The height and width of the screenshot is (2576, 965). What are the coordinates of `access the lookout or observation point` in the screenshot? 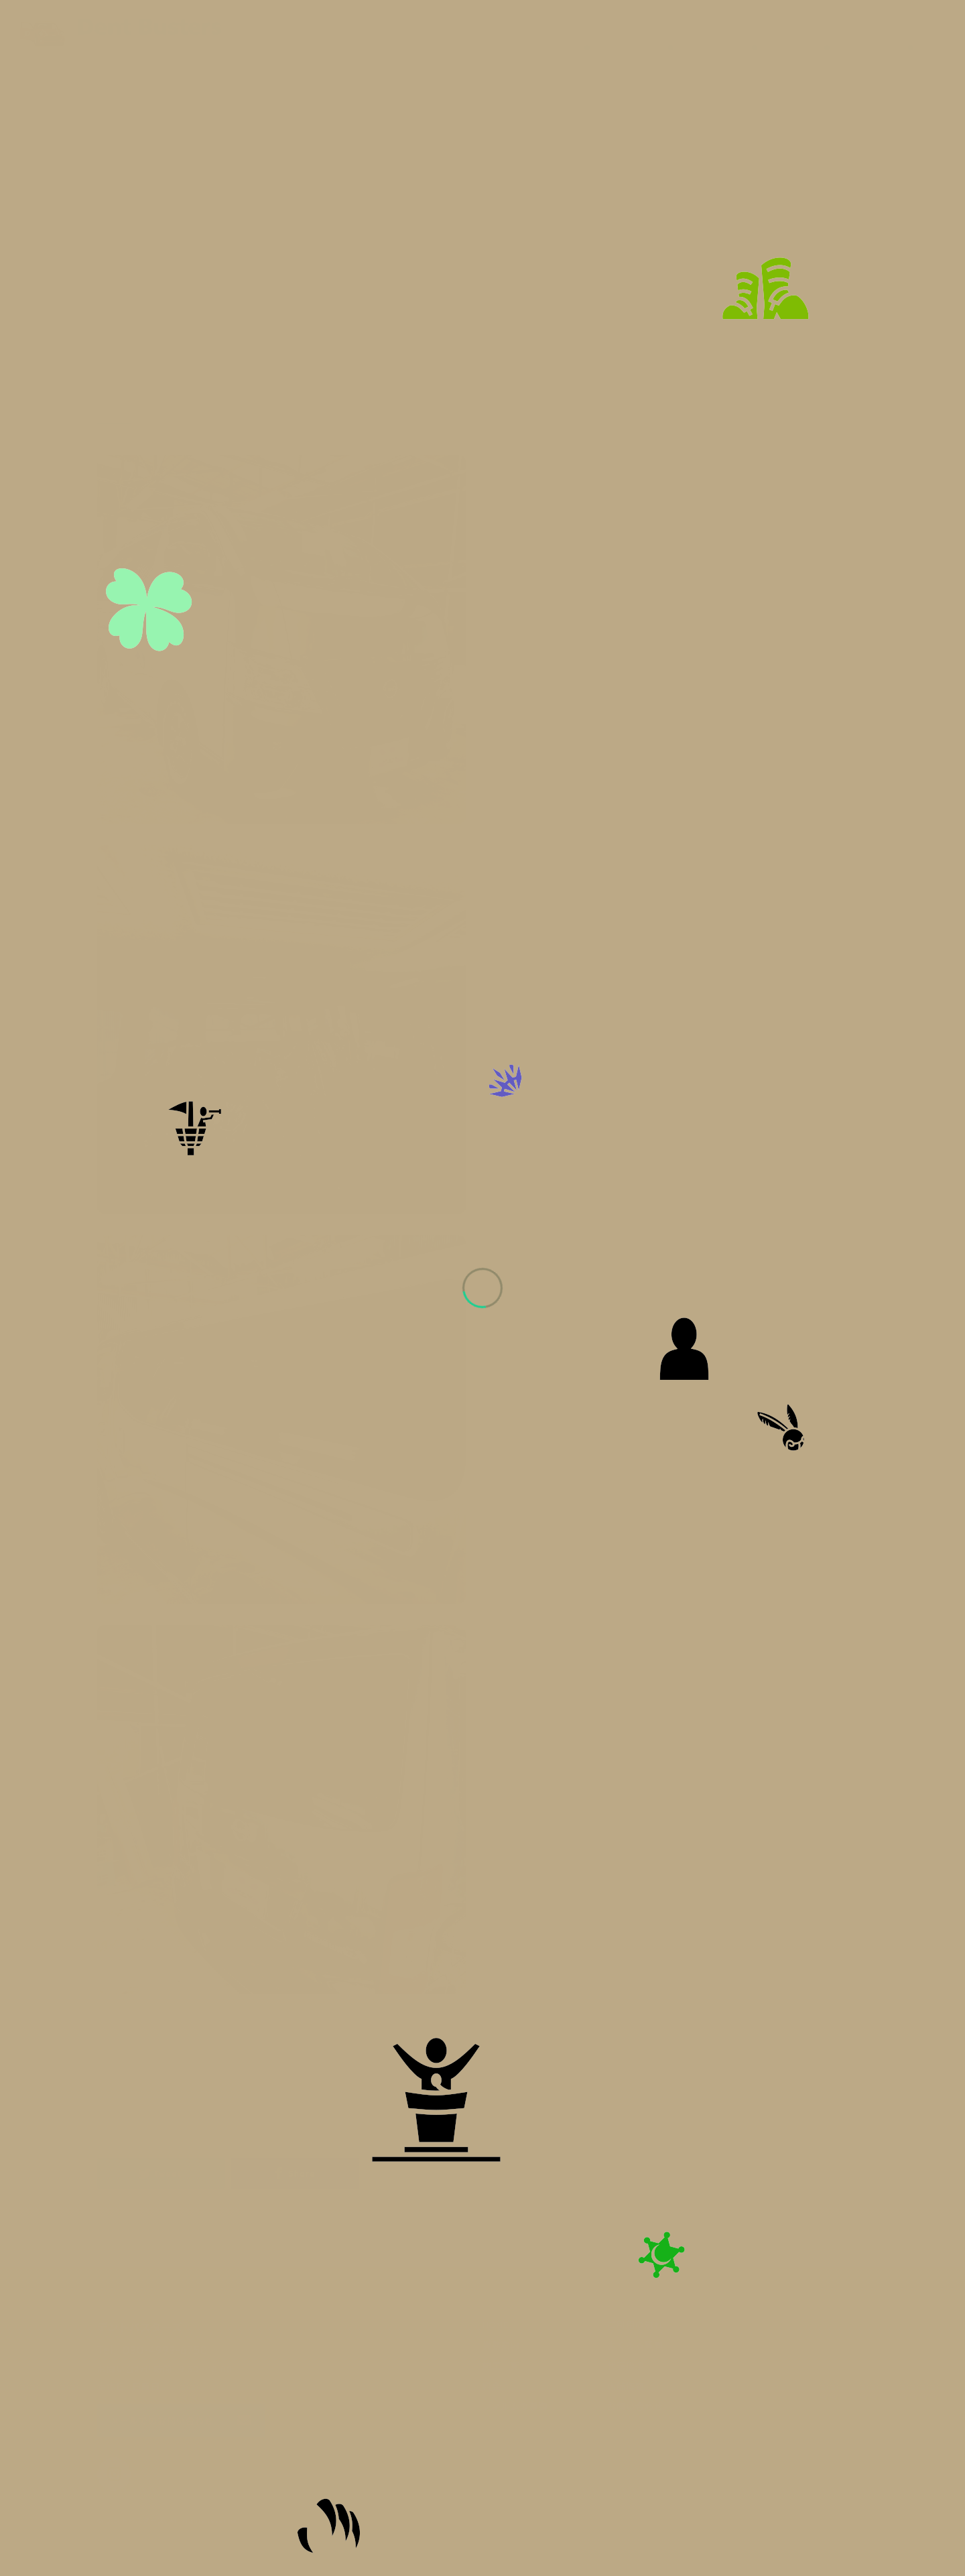 It's located at (194, 1127).